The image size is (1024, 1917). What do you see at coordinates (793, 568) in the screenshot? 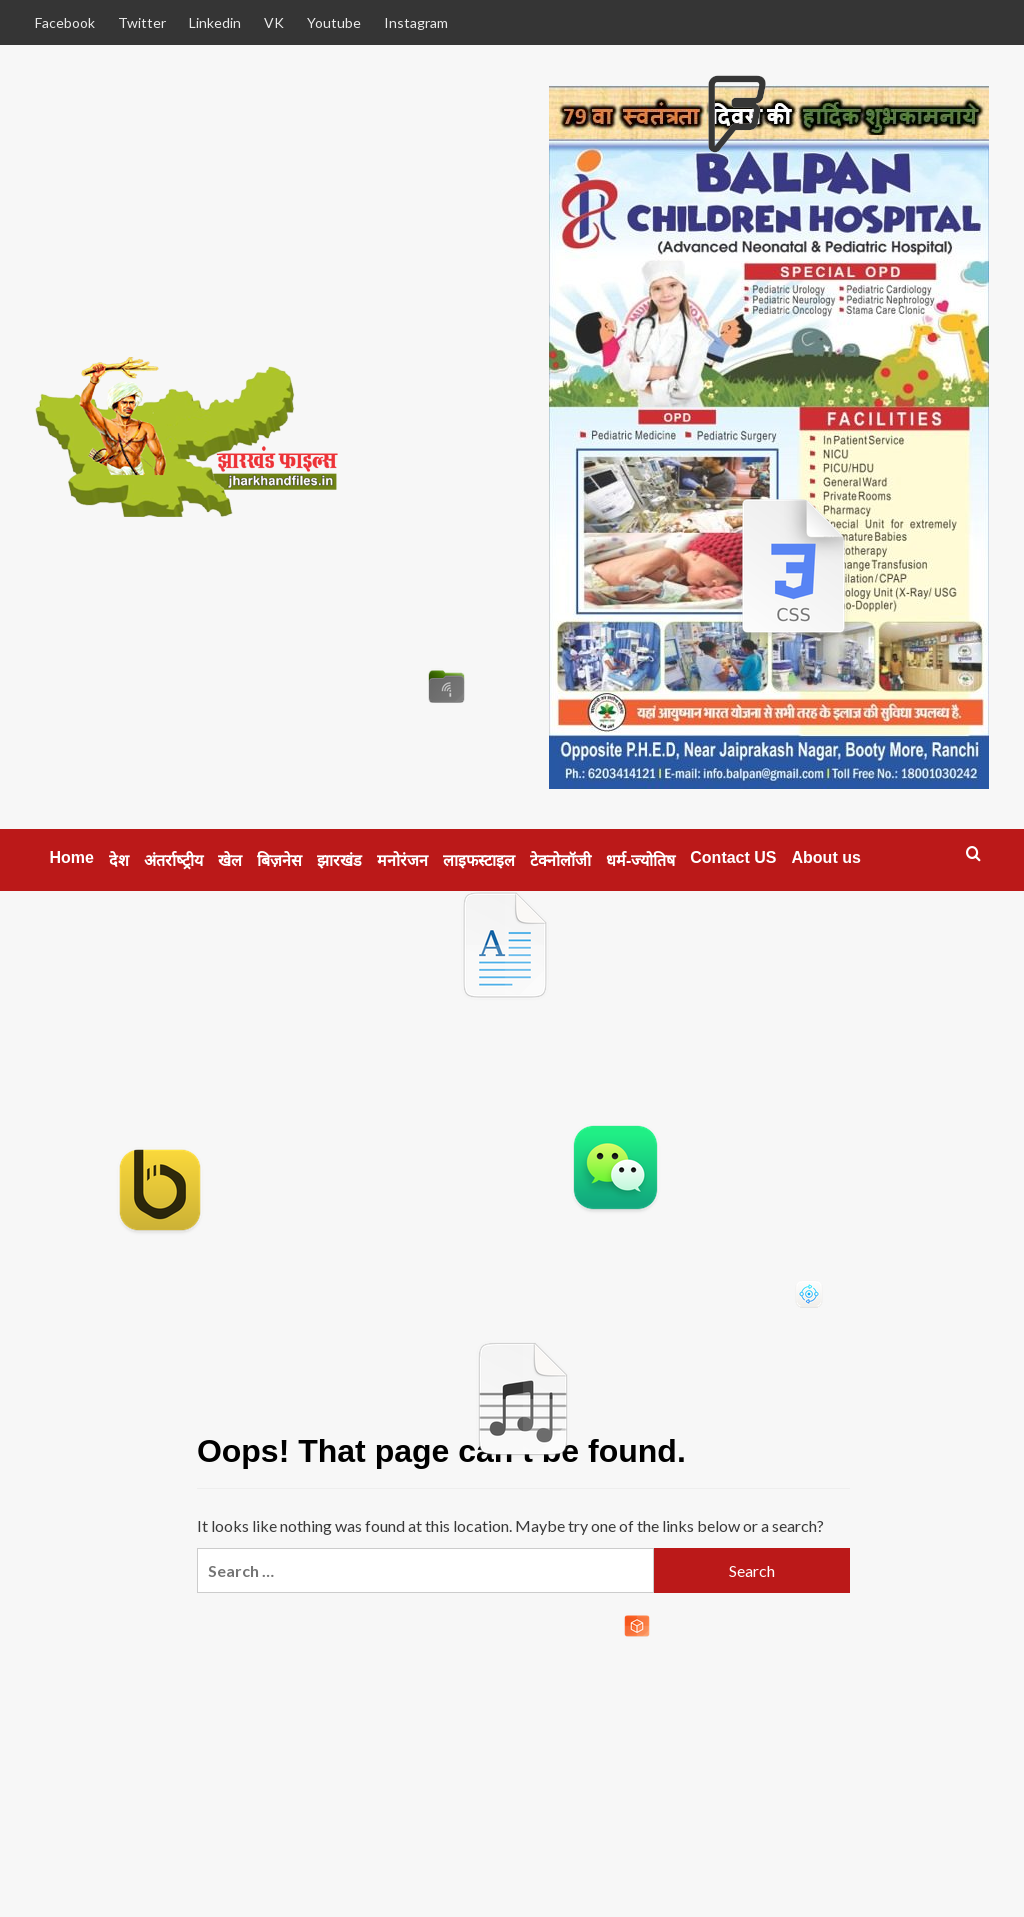
I see `a CSS stylesheet file` at bounding box center [793, 568].